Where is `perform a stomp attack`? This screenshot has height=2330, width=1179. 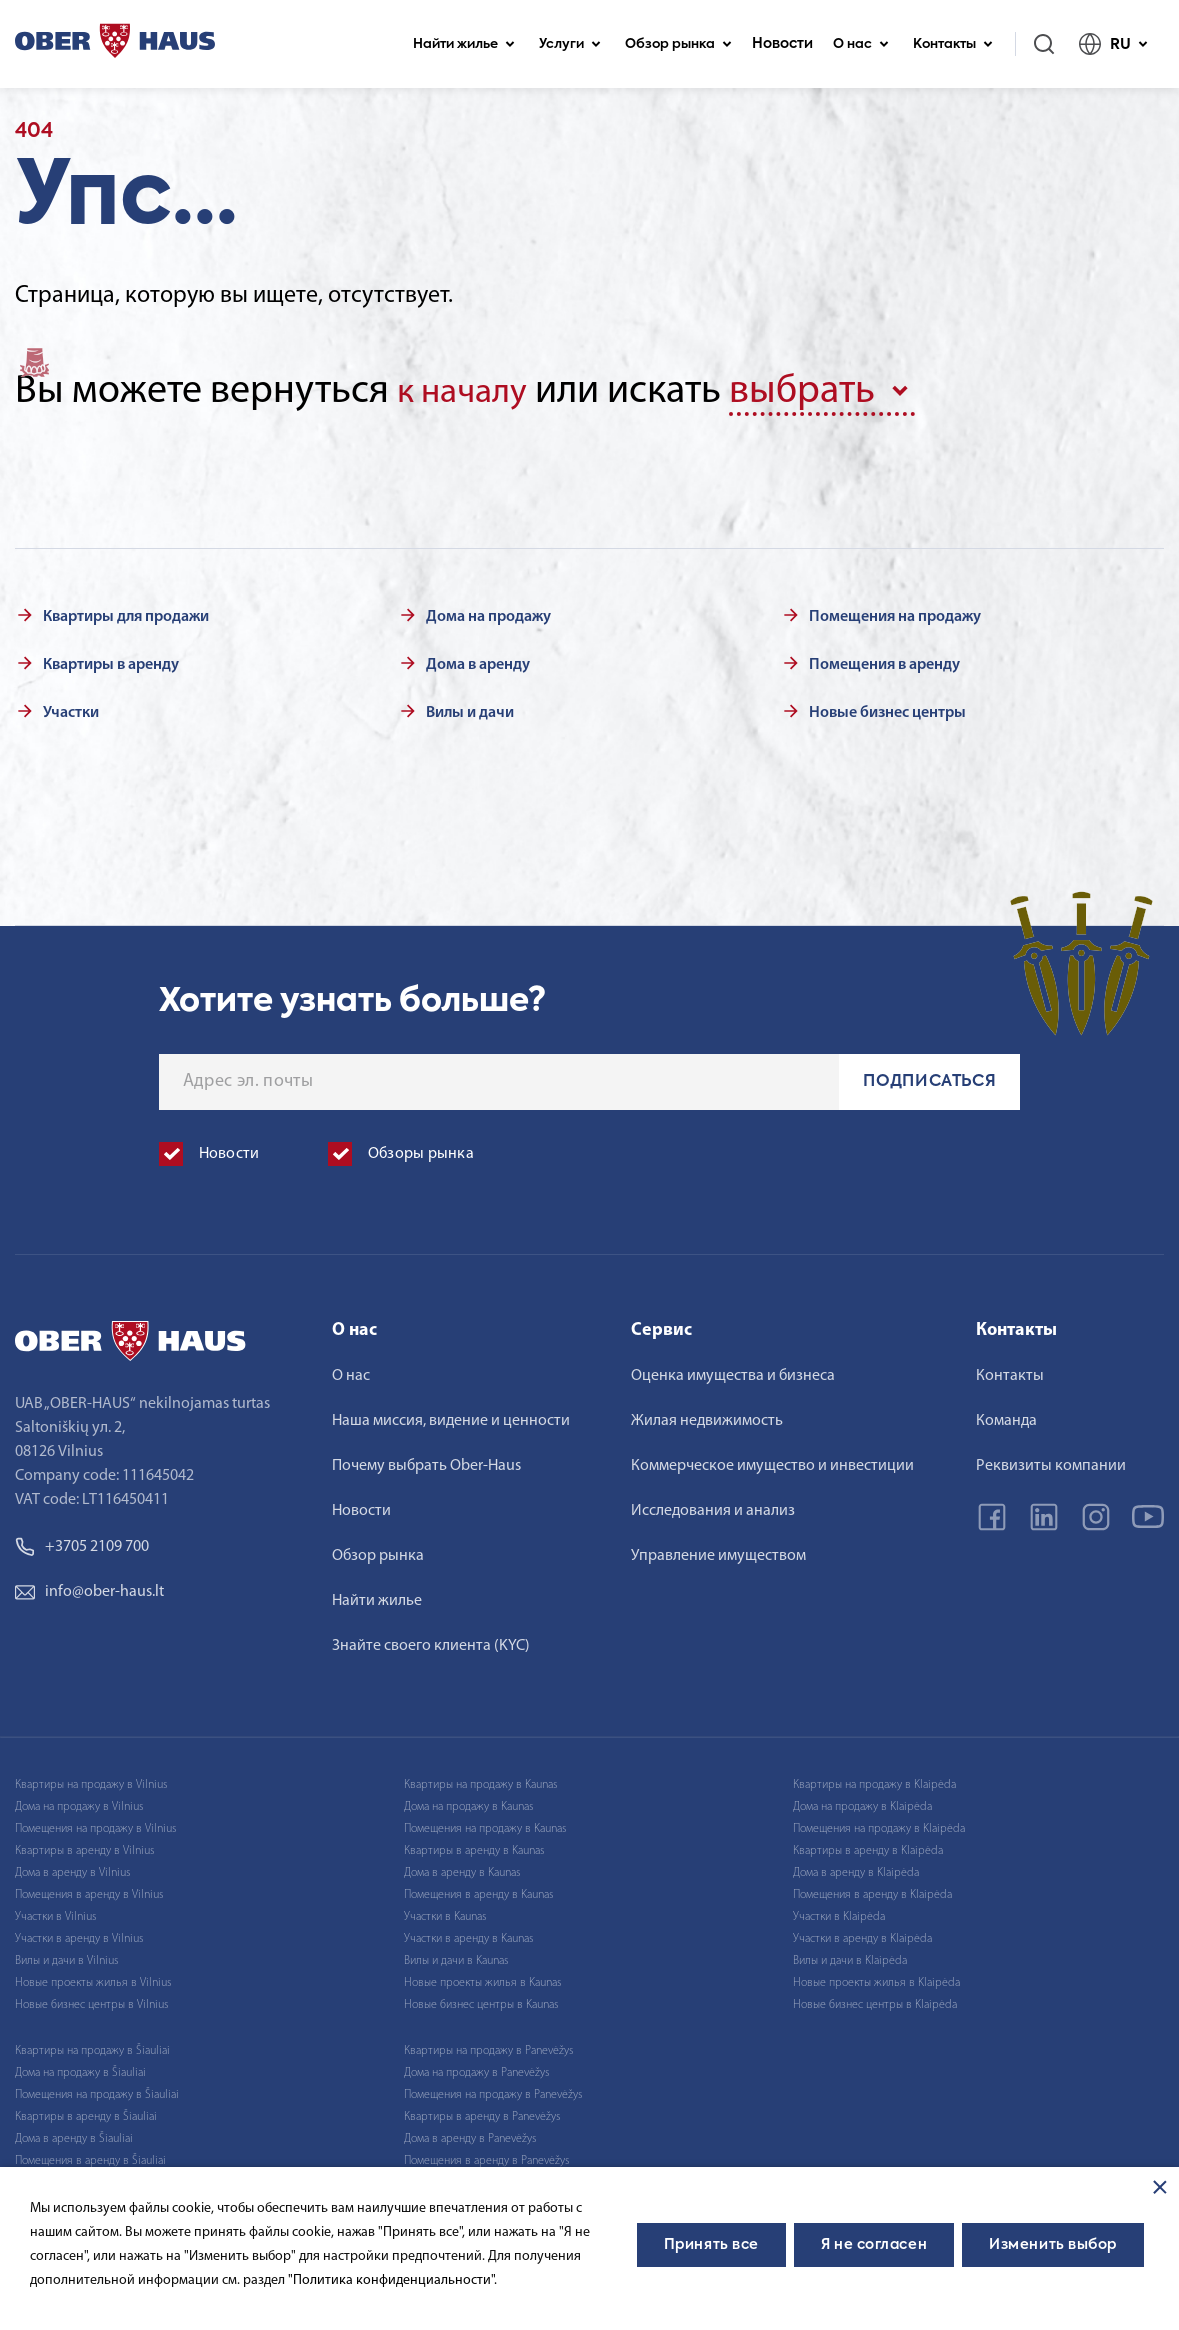 perform a stomp attack is located at coordinates (34, 362).